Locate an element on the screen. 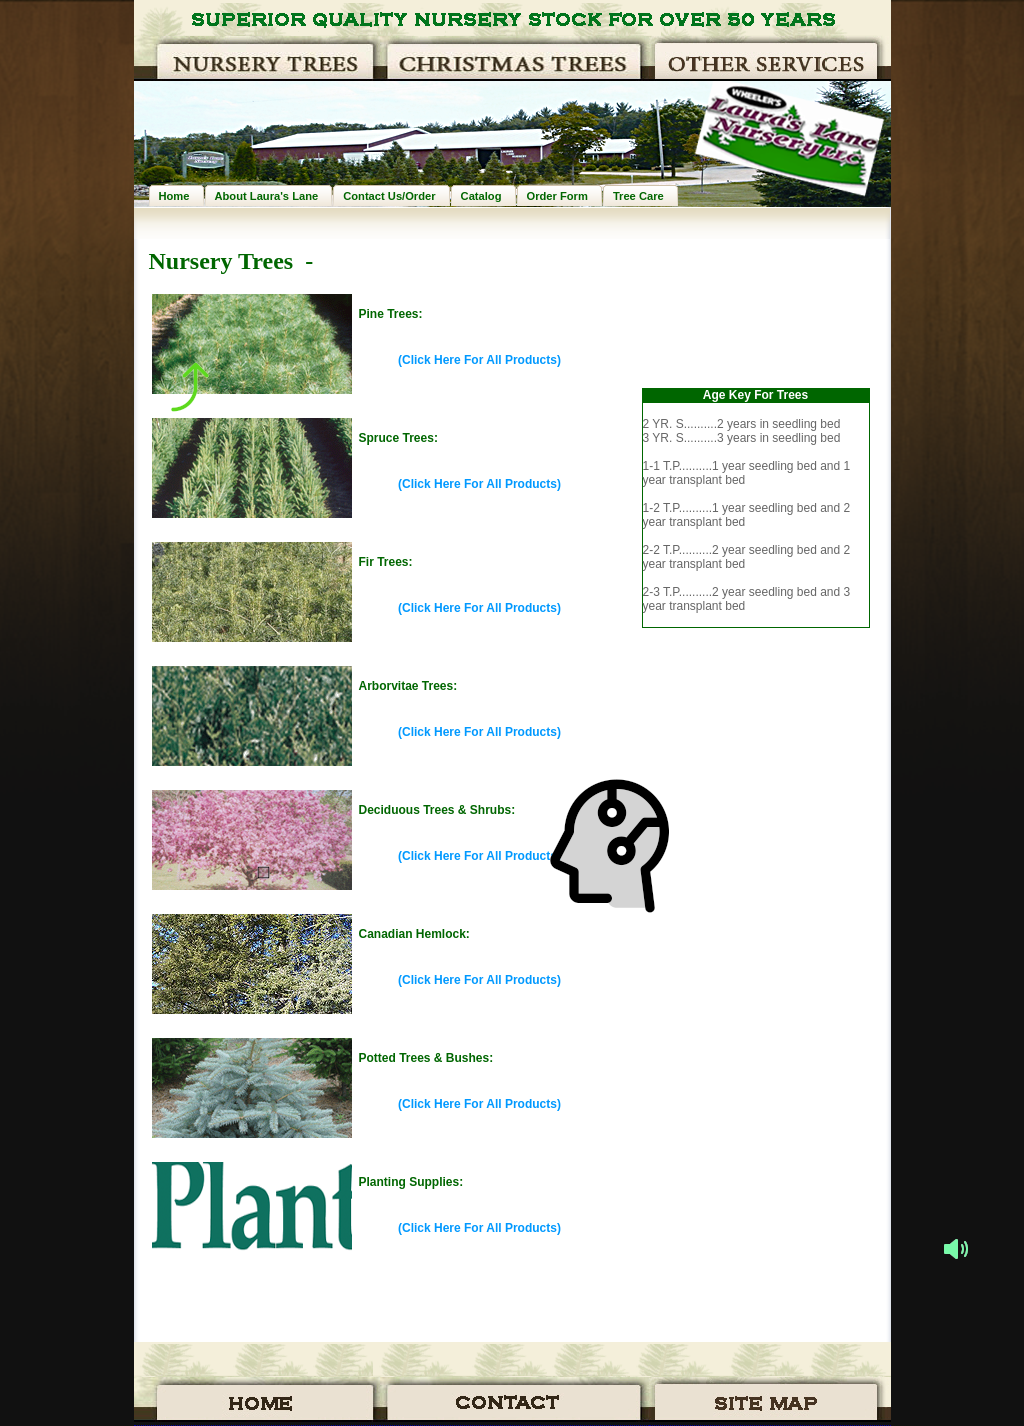 The width and height of the screenshot is (1024, 1426). access AI or machine learning features is located at coordinates (612, 846).